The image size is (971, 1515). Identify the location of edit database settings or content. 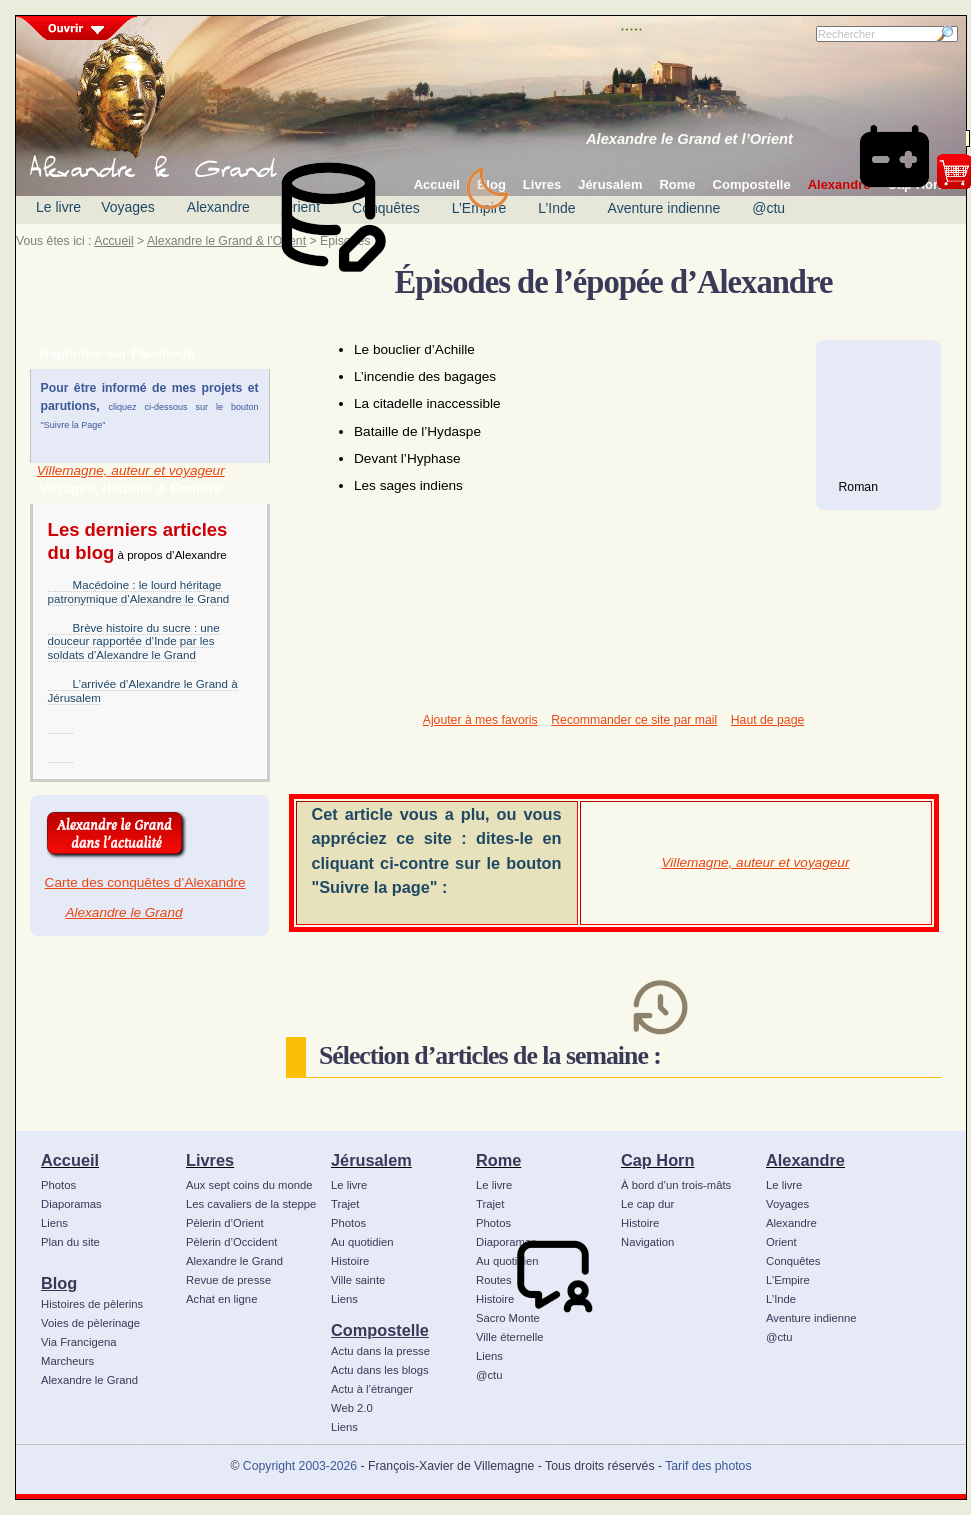
(328, 214).